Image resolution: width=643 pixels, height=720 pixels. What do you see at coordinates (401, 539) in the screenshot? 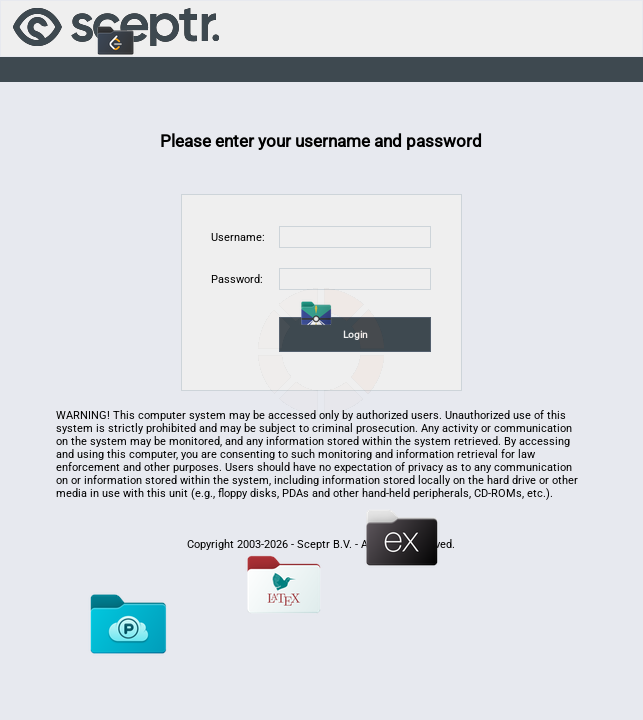
I see `folder containing express.js project files` at bounding box center [401, 539].